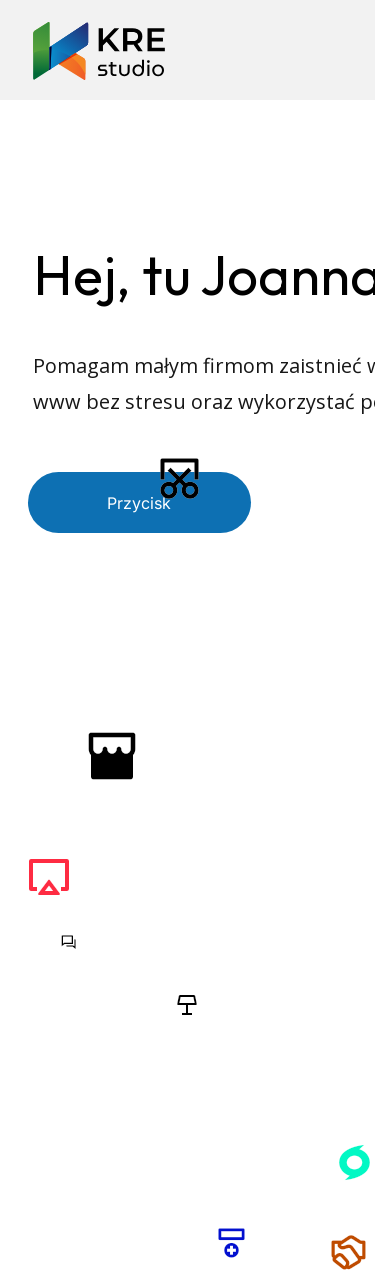 The width and height of the screenshot is (375, 1282). I want to click on open Apple Keynote presentation app, so click(187, 1005).